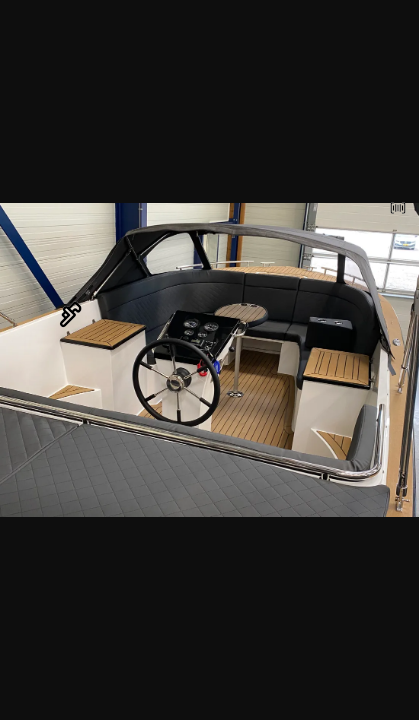  Describe the element at coordinates (398, 208) in the screenshot. I see `scan a barcode` at that location.